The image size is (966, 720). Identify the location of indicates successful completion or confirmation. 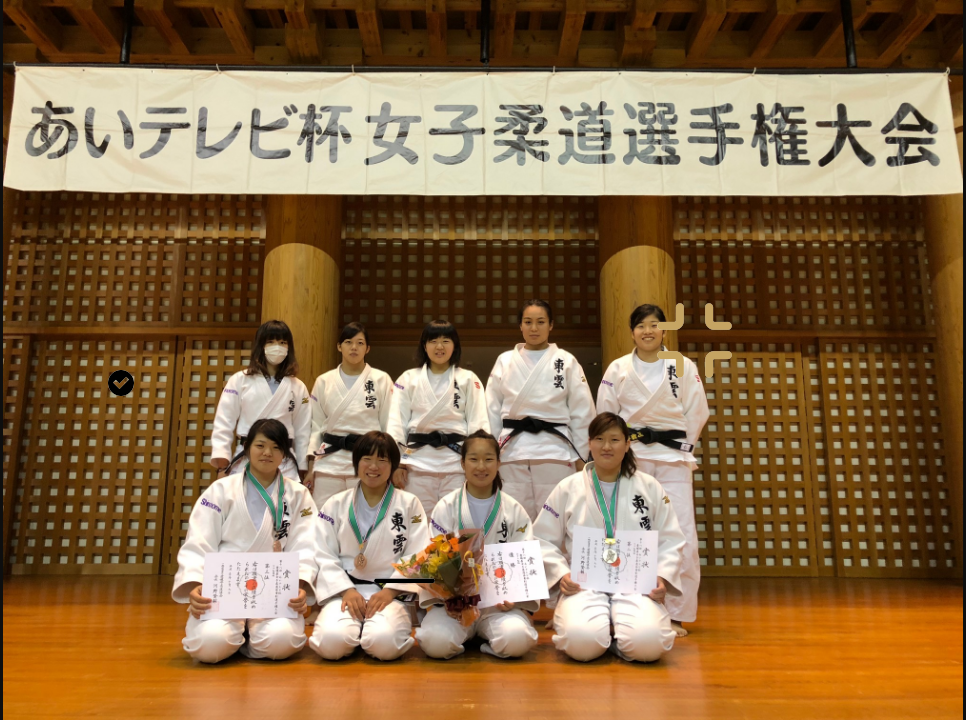
(121, 383).